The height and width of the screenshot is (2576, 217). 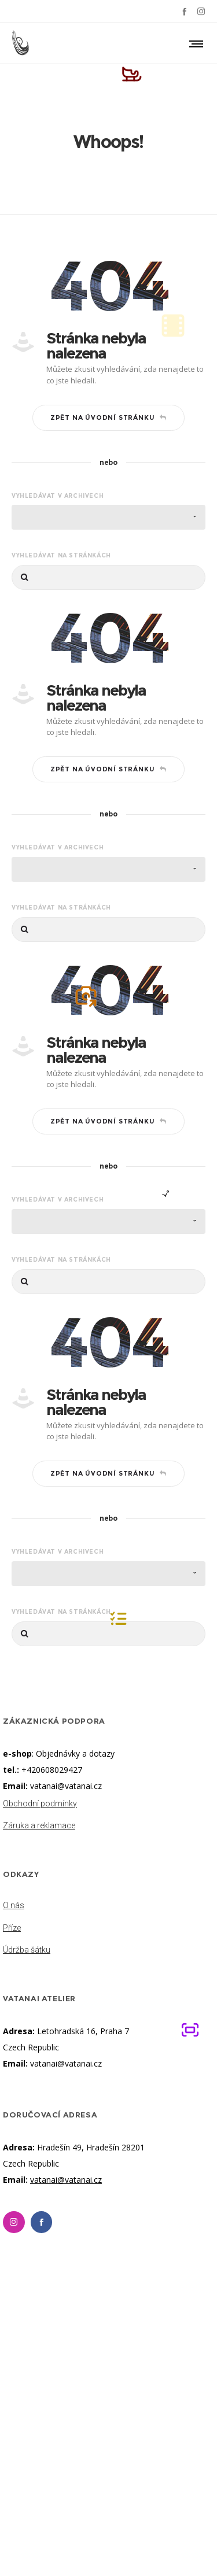 What do you see at coordinates (86, 995) in the screenshot?
I see `share a photo or image` at bounding box center [86, 995].